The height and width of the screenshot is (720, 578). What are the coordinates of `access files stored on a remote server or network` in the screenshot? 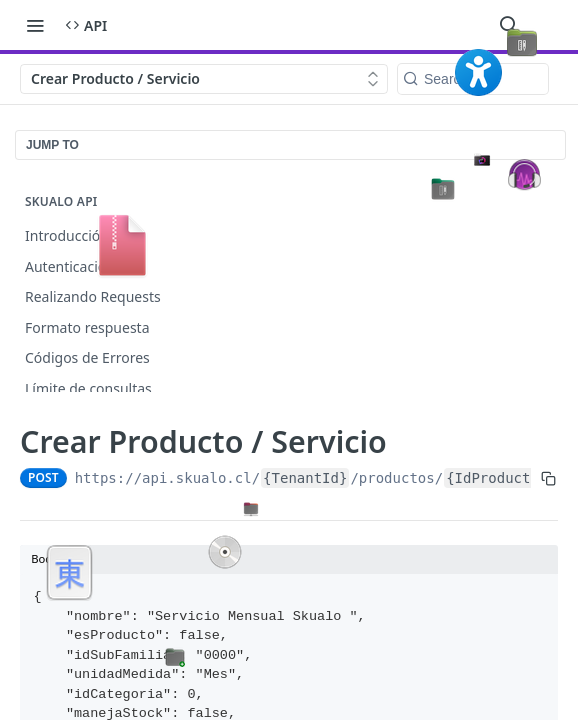 It's located at (251, 509).